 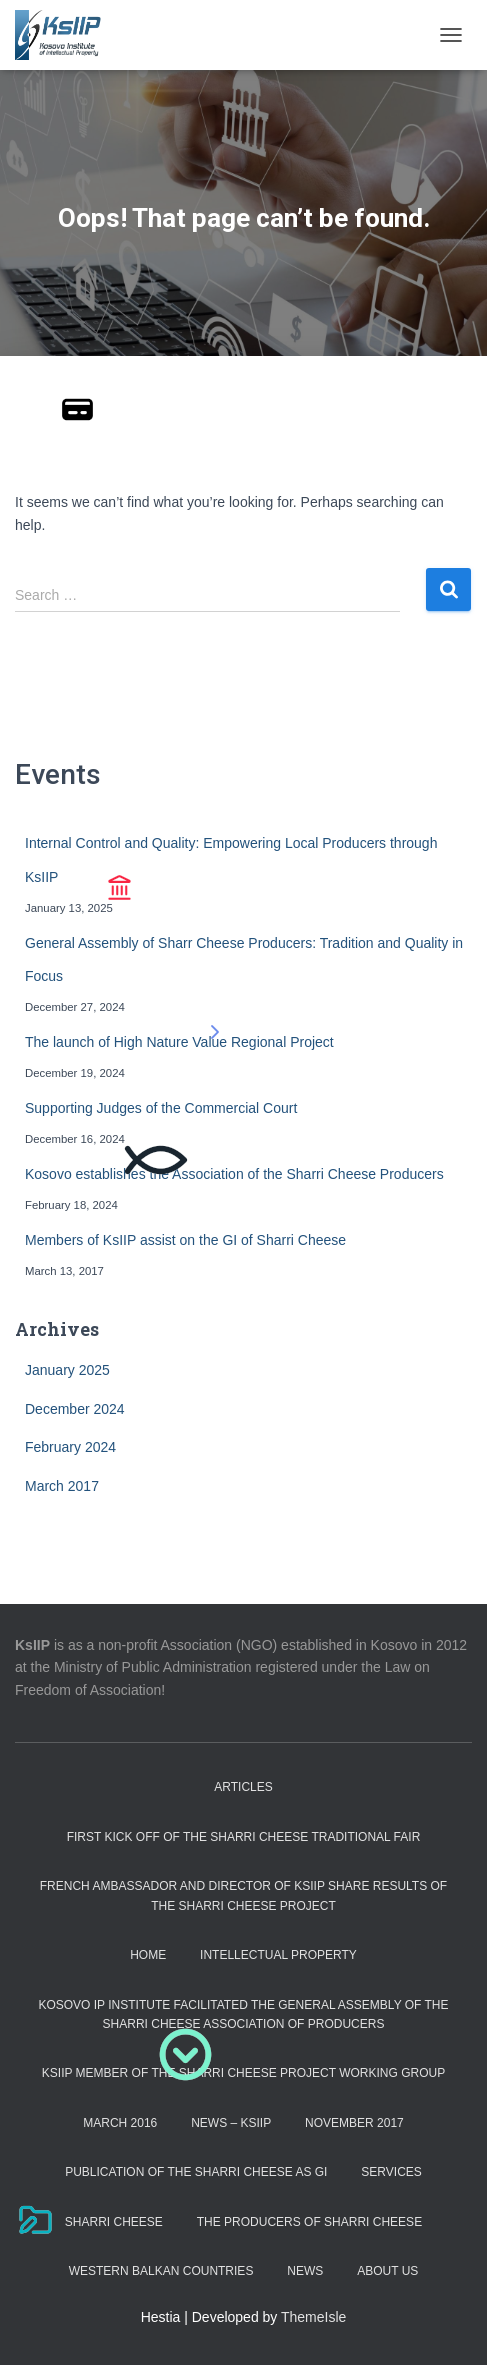 What do you see at coordinates (77, 409) in the screenshot?
I see `manage payment methods` at bounding box center [77, 409].